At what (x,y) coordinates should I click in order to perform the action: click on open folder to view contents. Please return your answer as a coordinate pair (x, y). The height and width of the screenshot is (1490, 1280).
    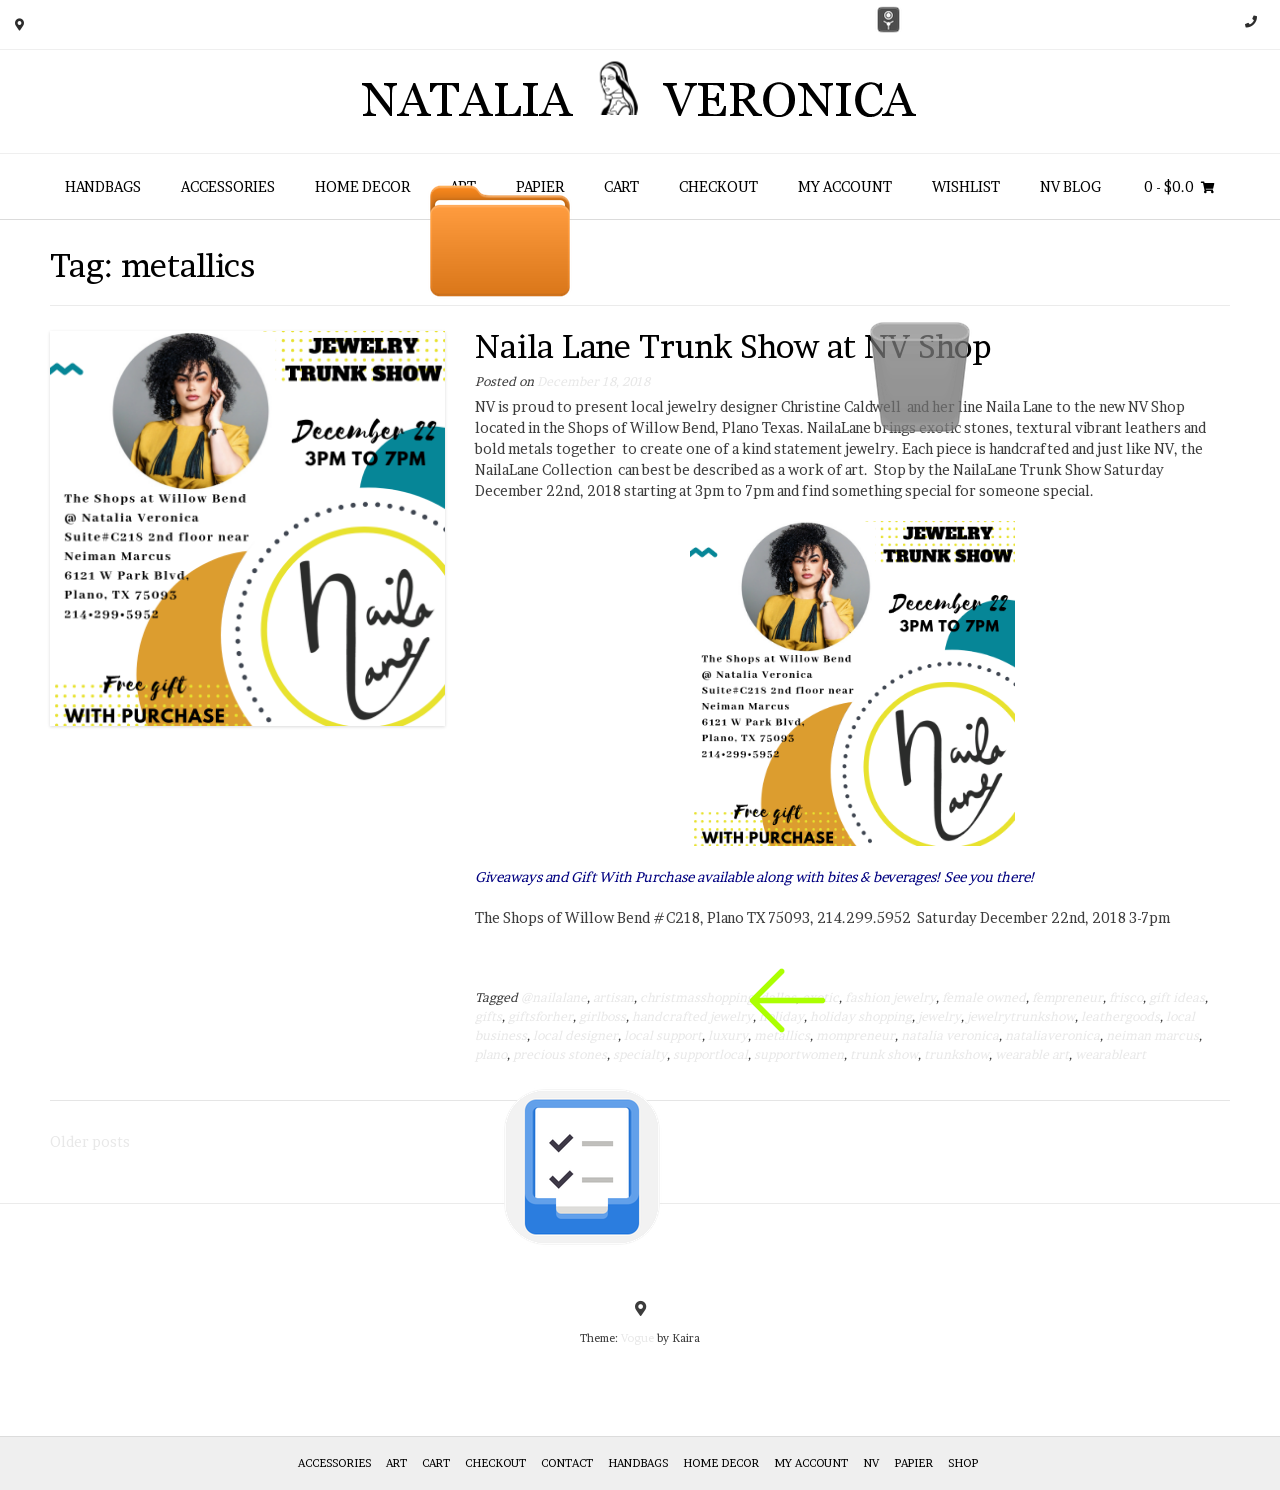
    Looking at the image, I should click on (500, 241).